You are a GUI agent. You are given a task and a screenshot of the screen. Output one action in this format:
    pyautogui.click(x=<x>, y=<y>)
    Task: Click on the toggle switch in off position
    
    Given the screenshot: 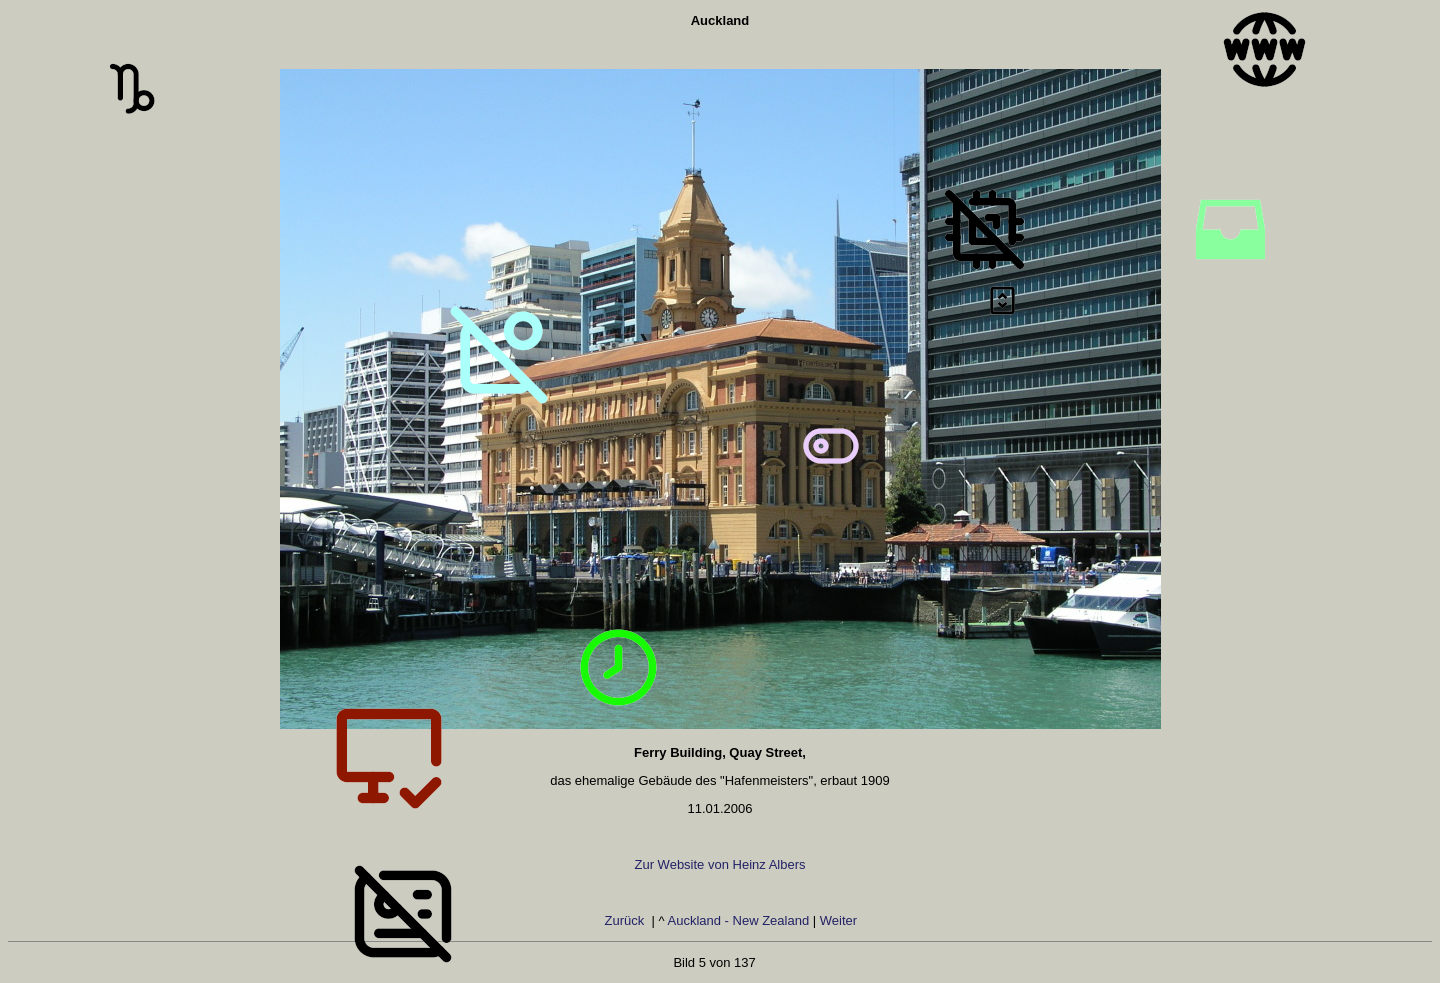 What is the action you would take?
    pyautogui.click(x=831, y=446)
    